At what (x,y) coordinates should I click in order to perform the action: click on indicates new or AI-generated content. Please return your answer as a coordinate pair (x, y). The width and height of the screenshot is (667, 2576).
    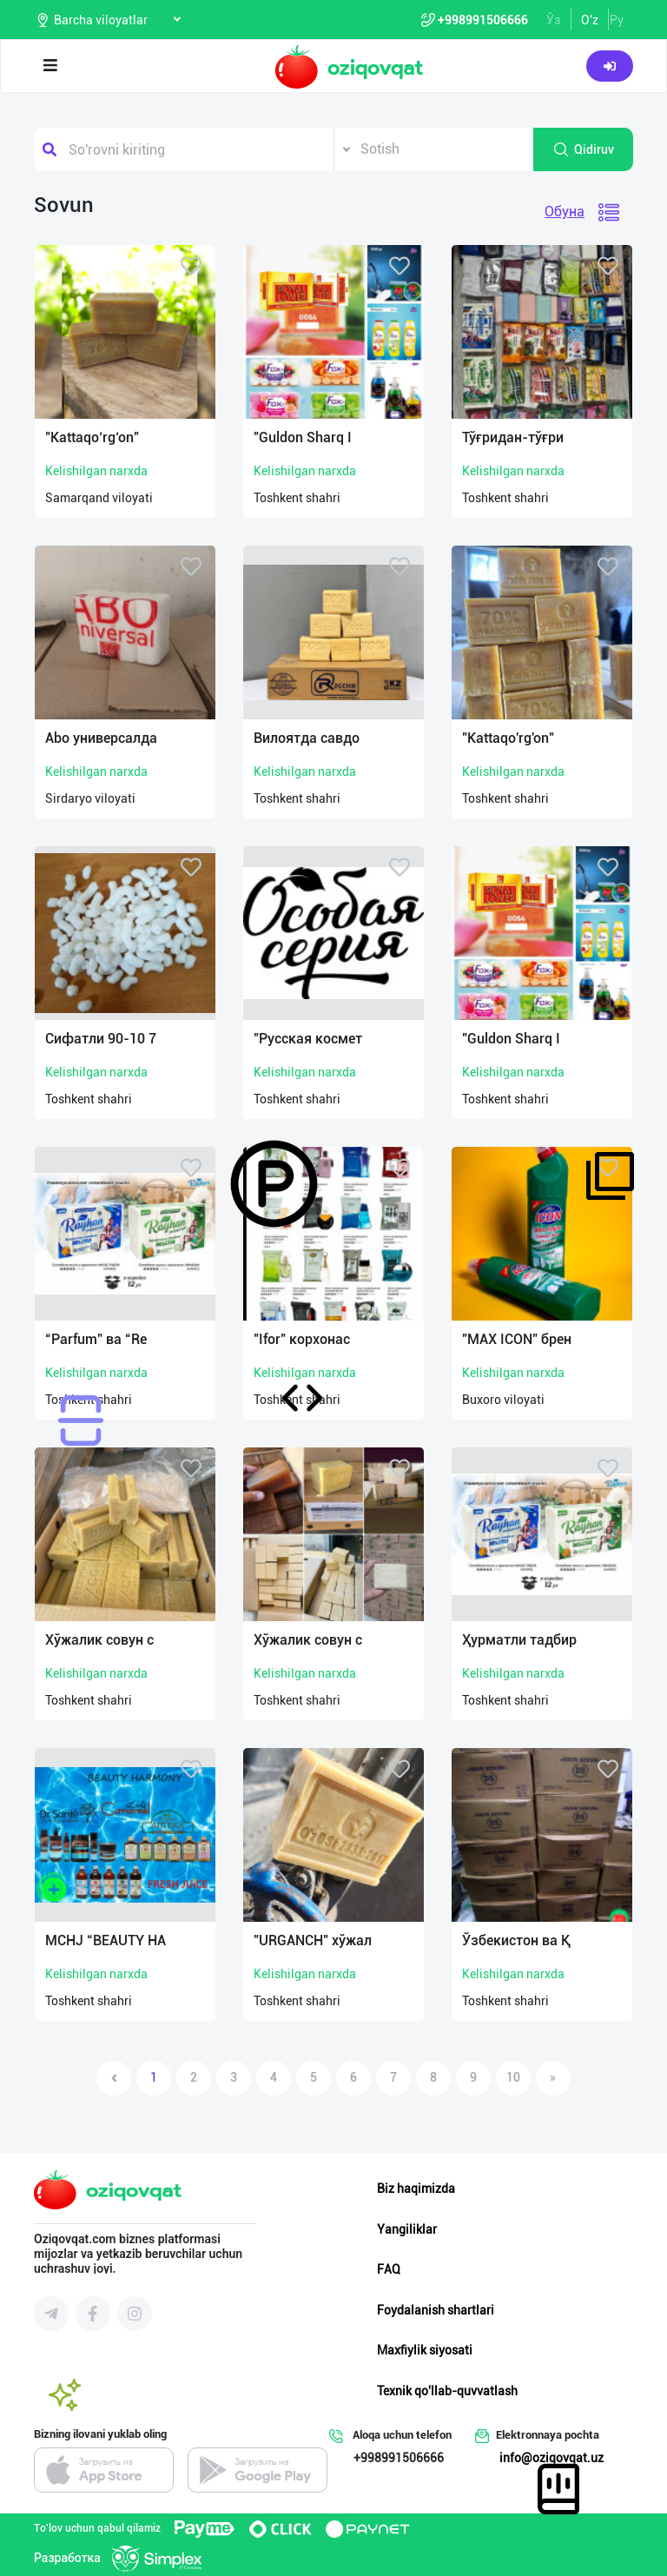
    Looking at the image, I should click on (64, 2394).